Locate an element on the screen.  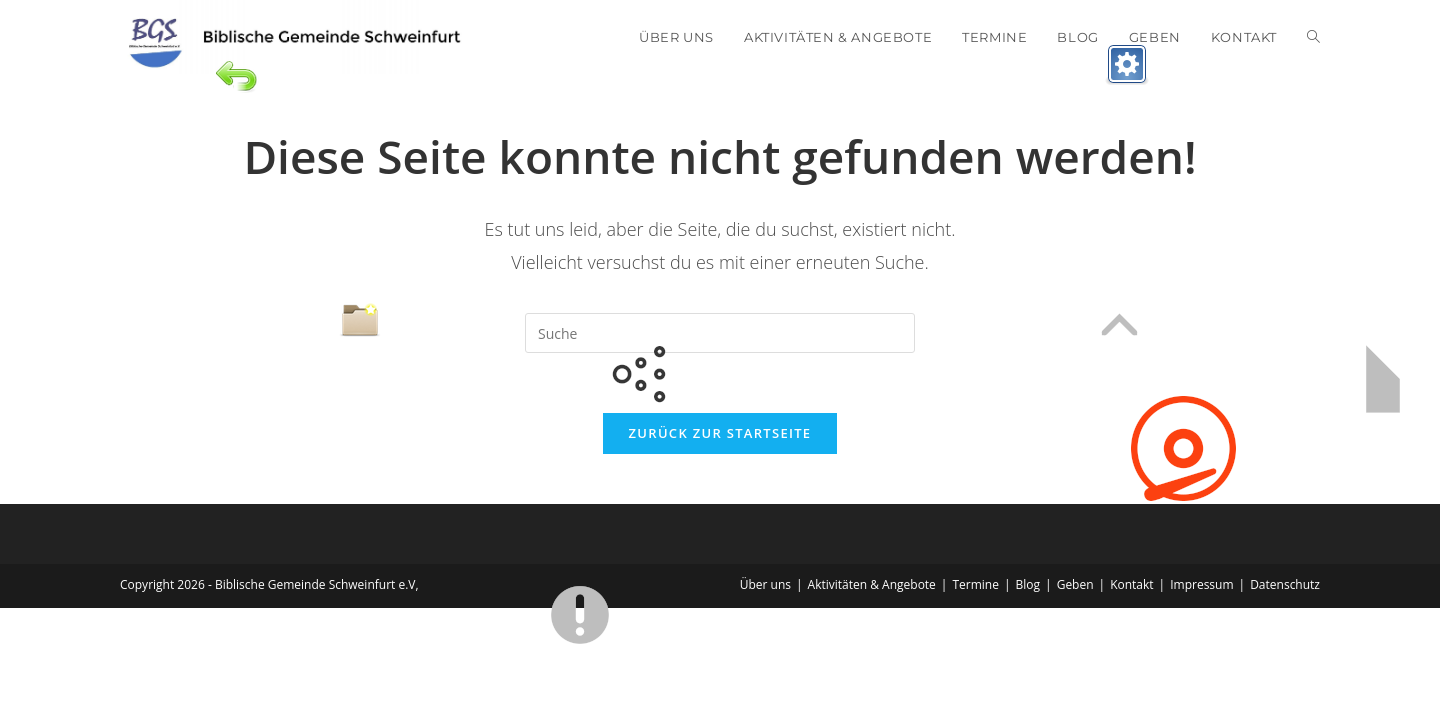
navigate up or go to parent directory is located at coordinates (1119, 323).